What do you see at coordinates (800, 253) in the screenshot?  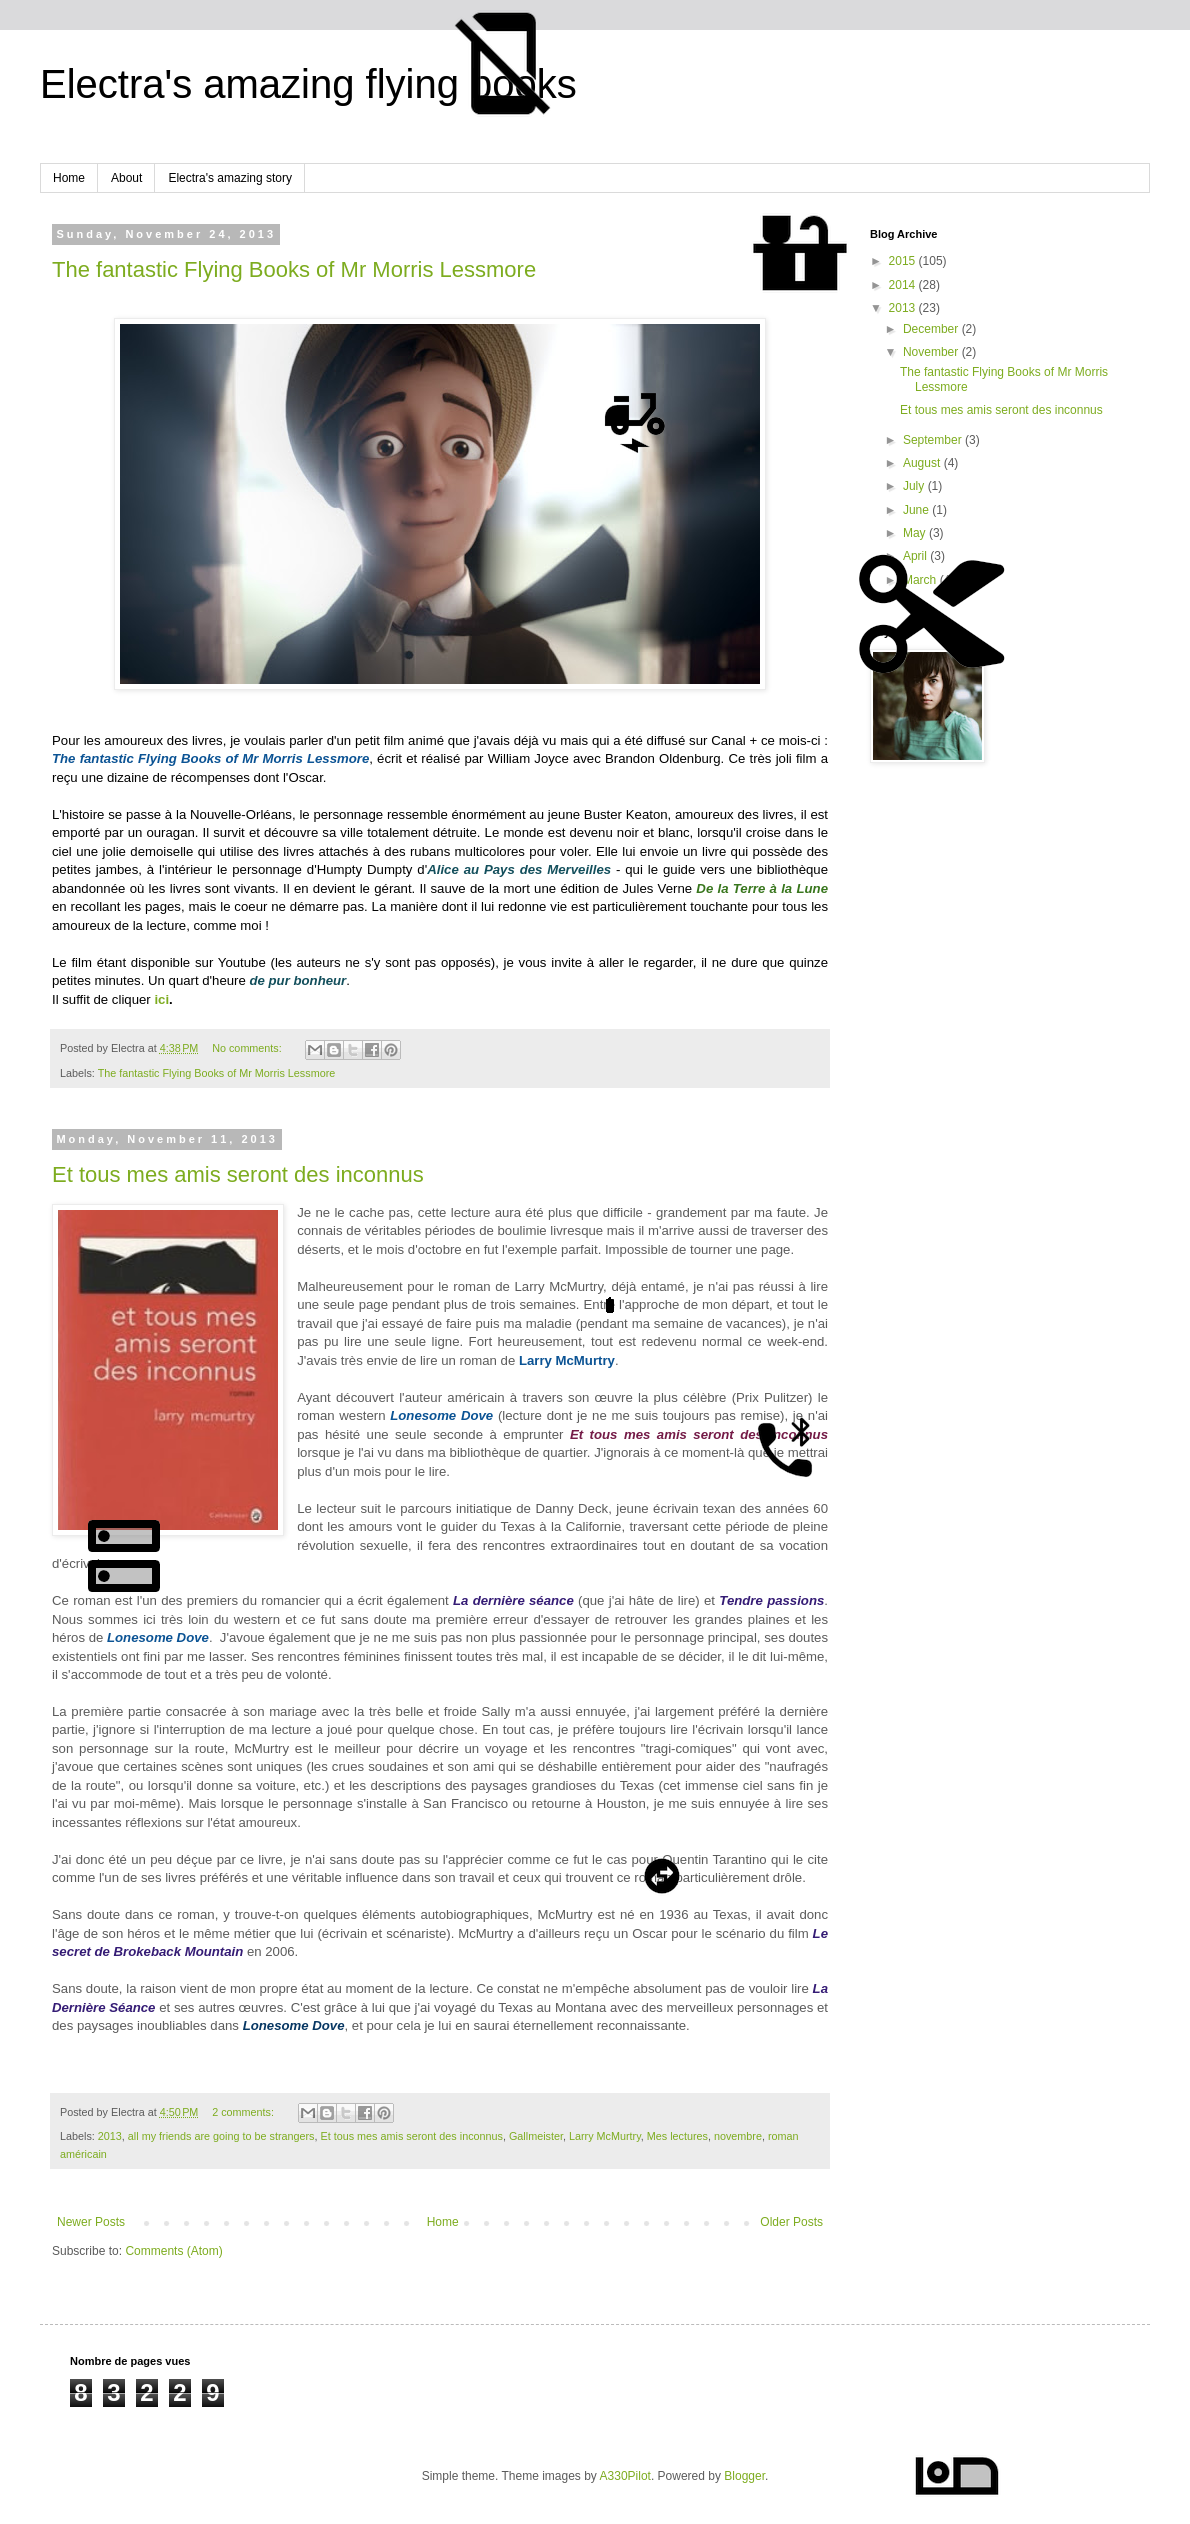 I see `browse kitchen countertop options` at bounding box center [800, 253].